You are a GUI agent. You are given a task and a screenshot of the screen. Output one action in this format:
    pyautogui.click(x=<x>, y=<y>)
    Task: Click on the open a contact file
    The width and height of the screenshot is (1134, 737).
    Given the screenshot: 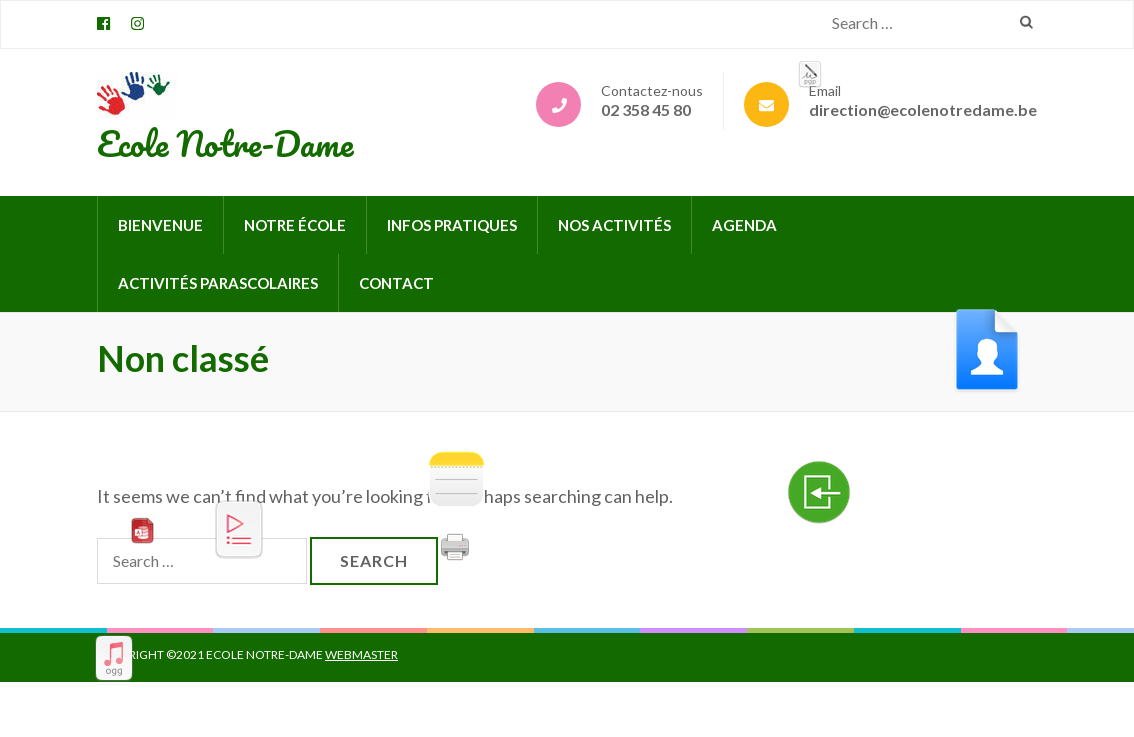 What is the action you would take?
    pyautogui.click(x=987, y=351)
    